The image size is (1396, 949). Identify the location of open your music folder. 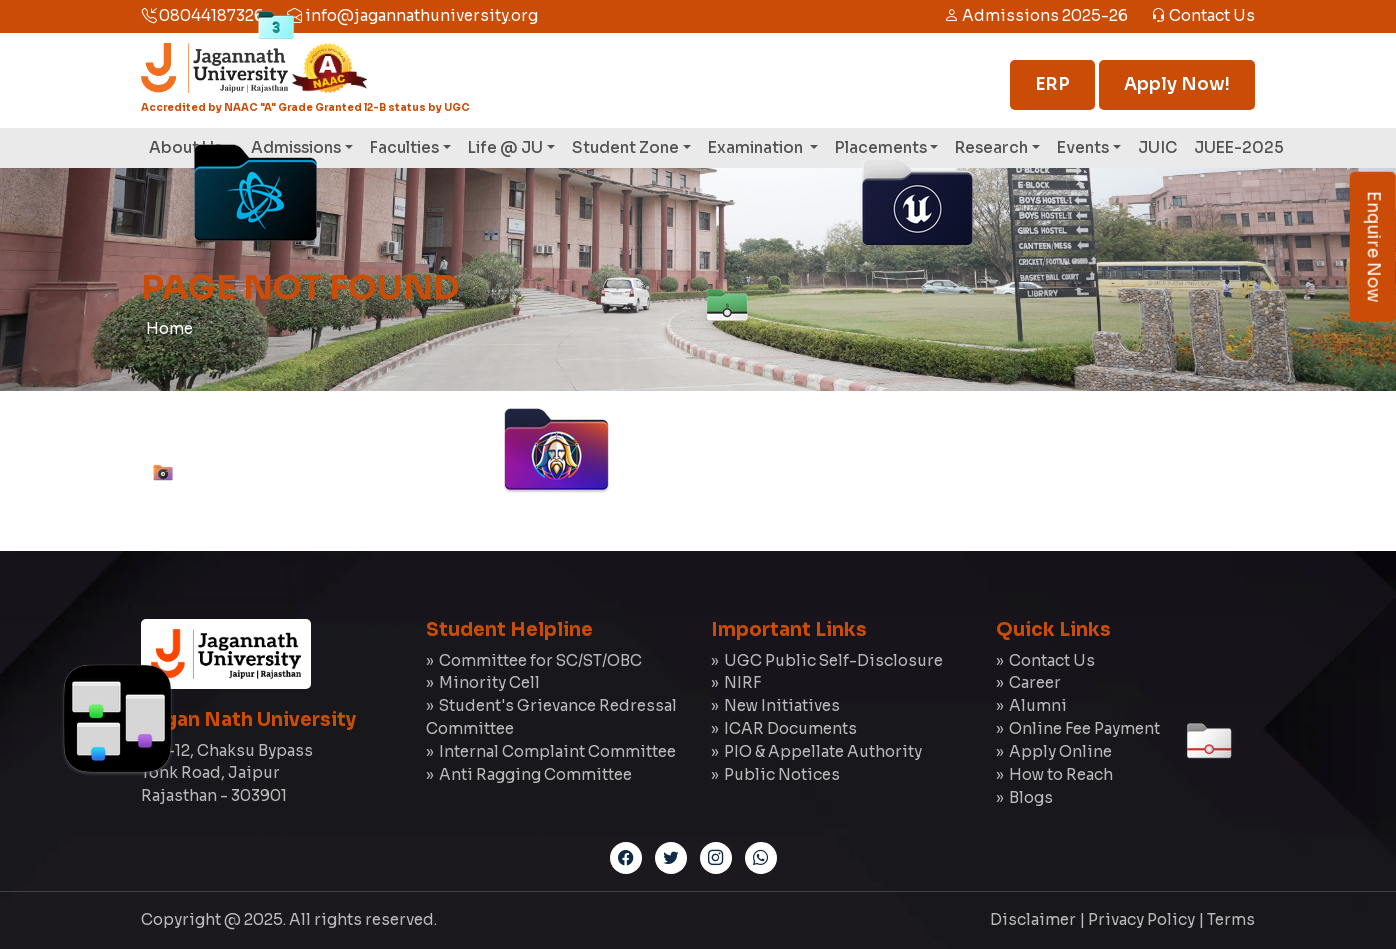
(163, 473).